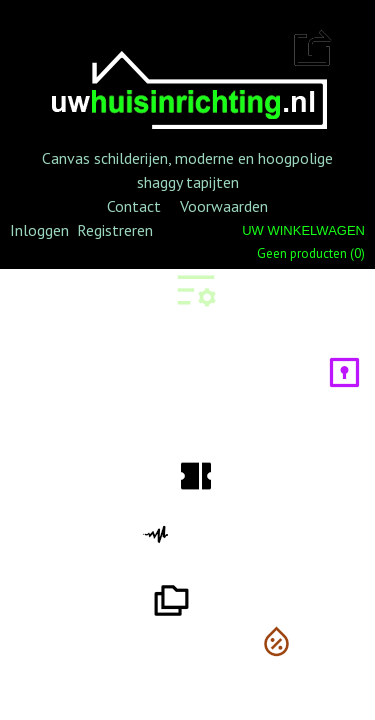  What do you see at coordinates (312, 50) in the screenshot?
I see `share content to another app or platform` at bounding box center [312, 50].